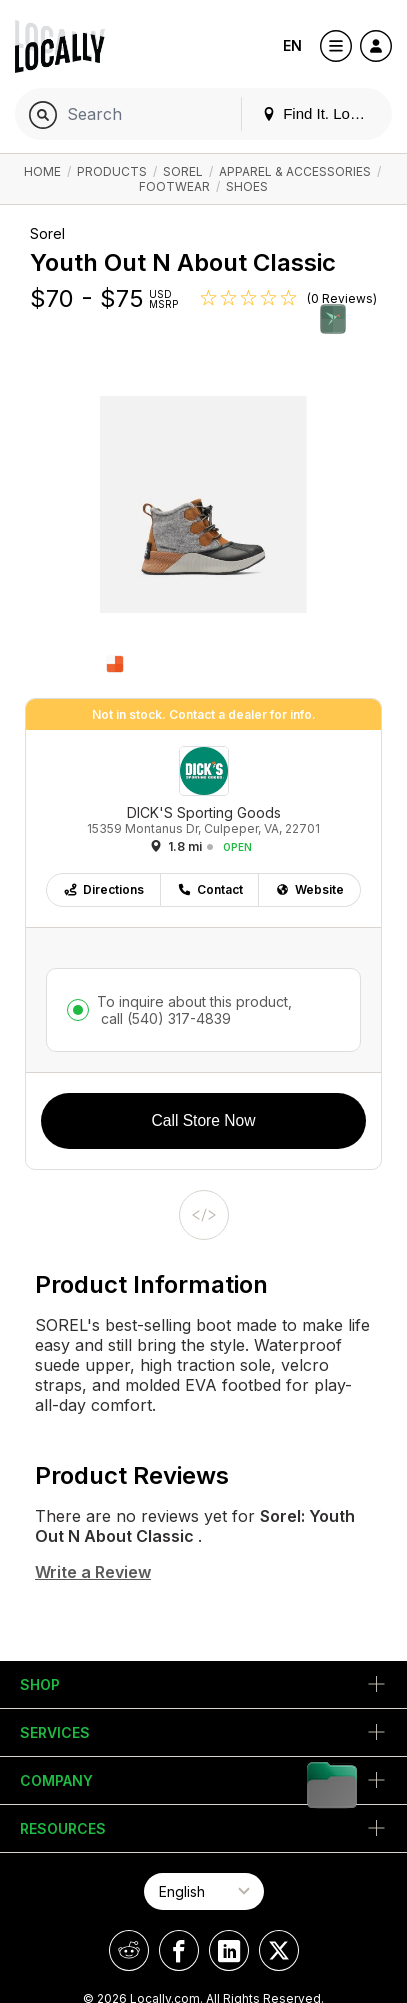 Image resolution: width=407 pixels, height=2003 pixels. I want to click on snap application package file, so click(333, 319).